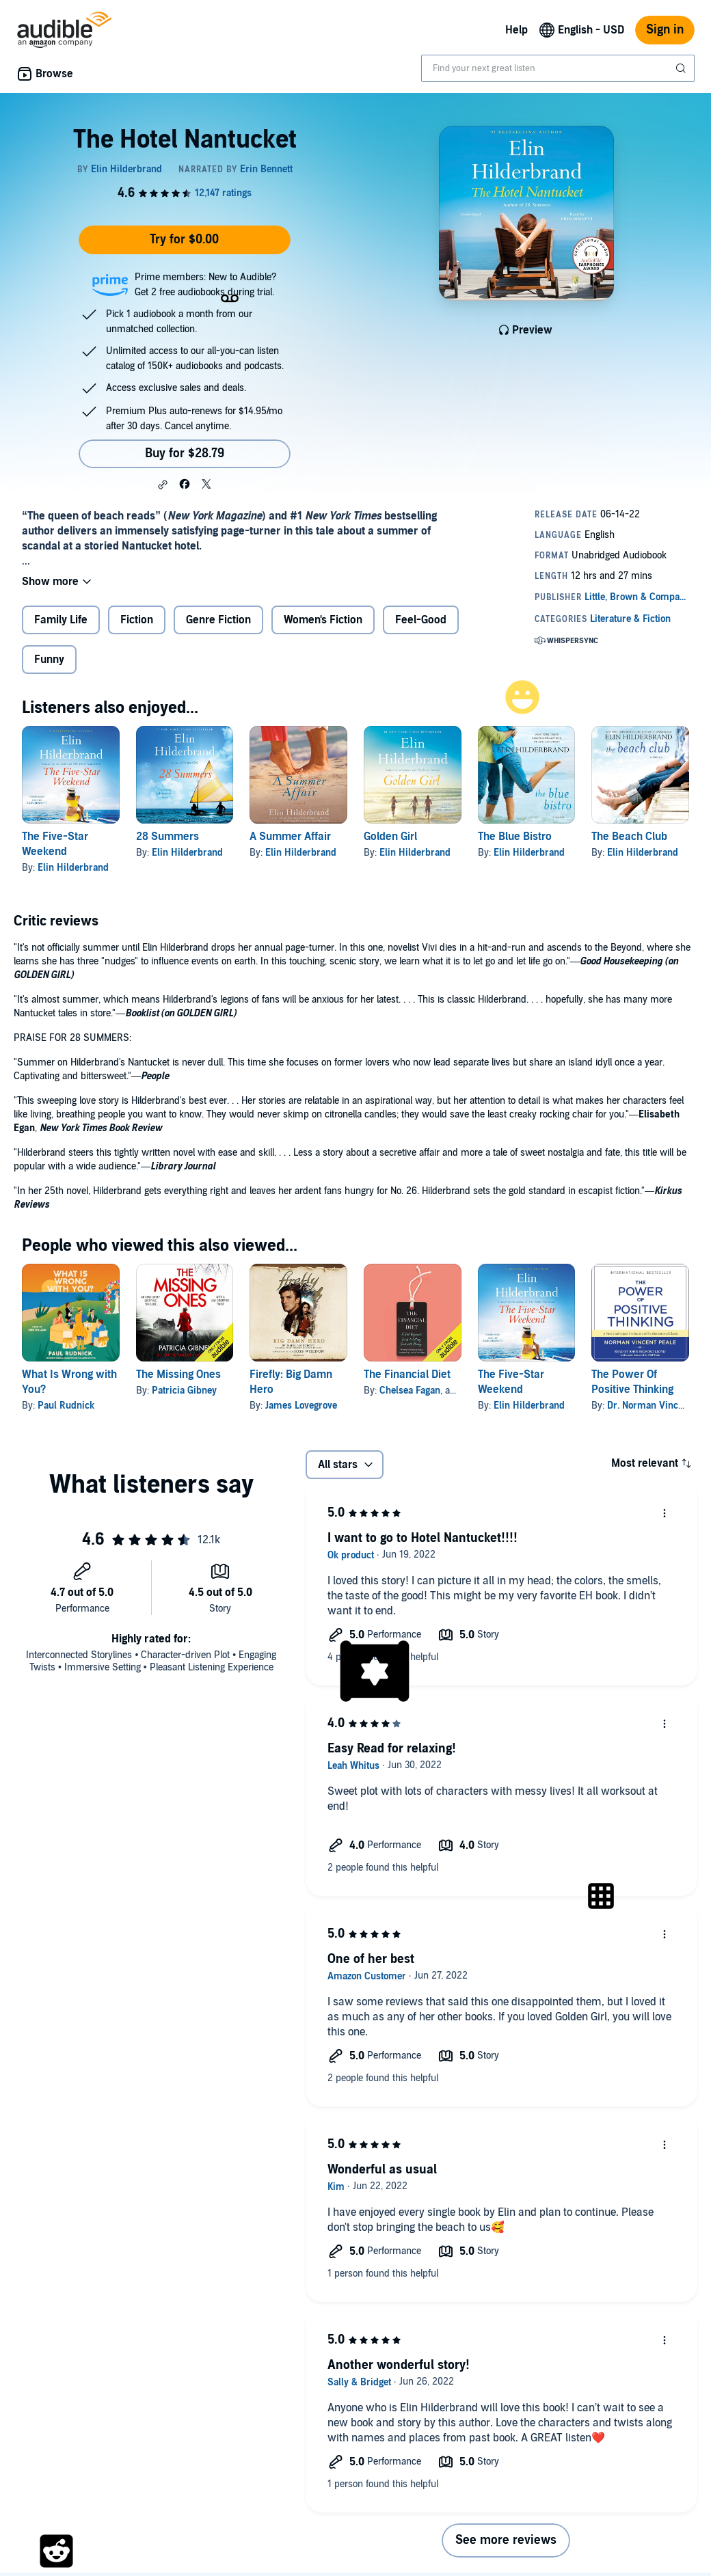 This screenshot has width=711, height=2576. Describe the element at coordinates (375, 1671) in the screenshot. I see `access jewish religious texts or torah content` at that location.